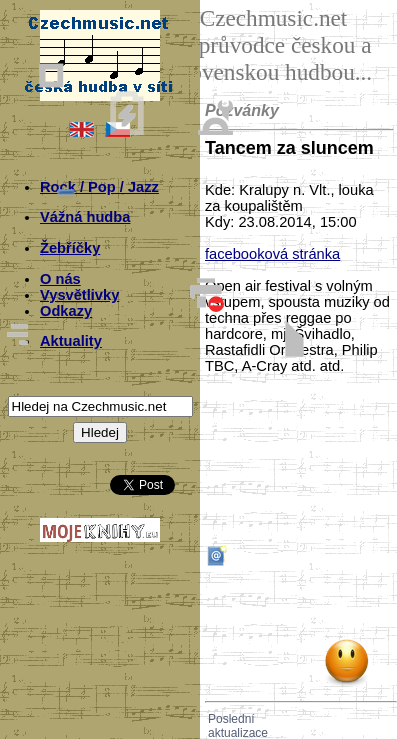 This screenshot has width=397, height=739. I want to click on indicates battery is fully charged, so click(127, 113).